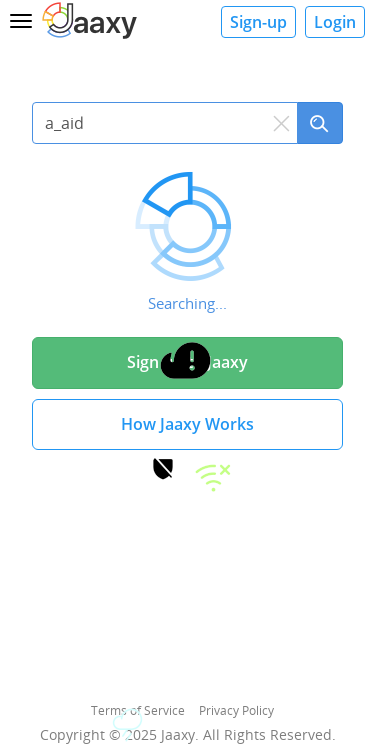  Describe the element at coordinates (213, 477) in the screenshot. I see `indicates no wifi connection available` at that location.